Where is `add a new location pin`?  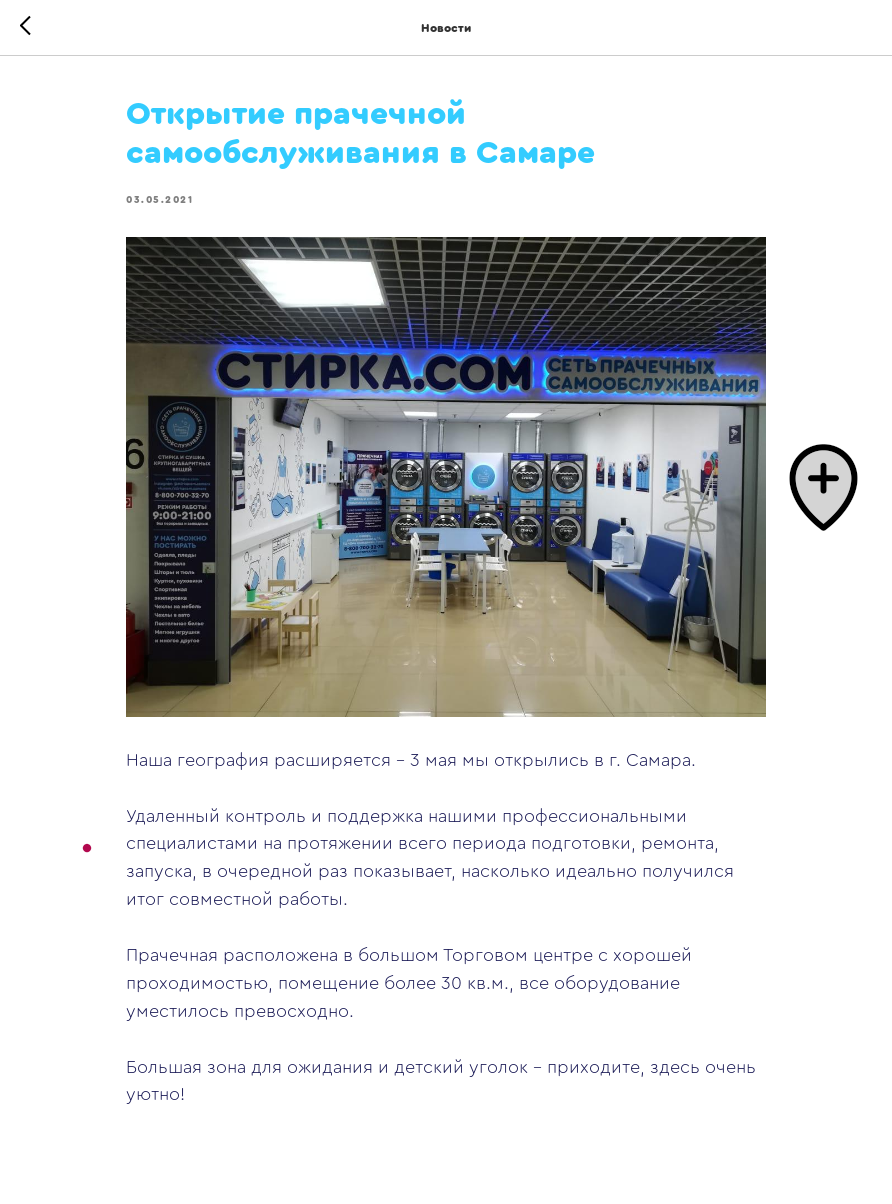
add a new location pin is located at coordinates (823, 487).